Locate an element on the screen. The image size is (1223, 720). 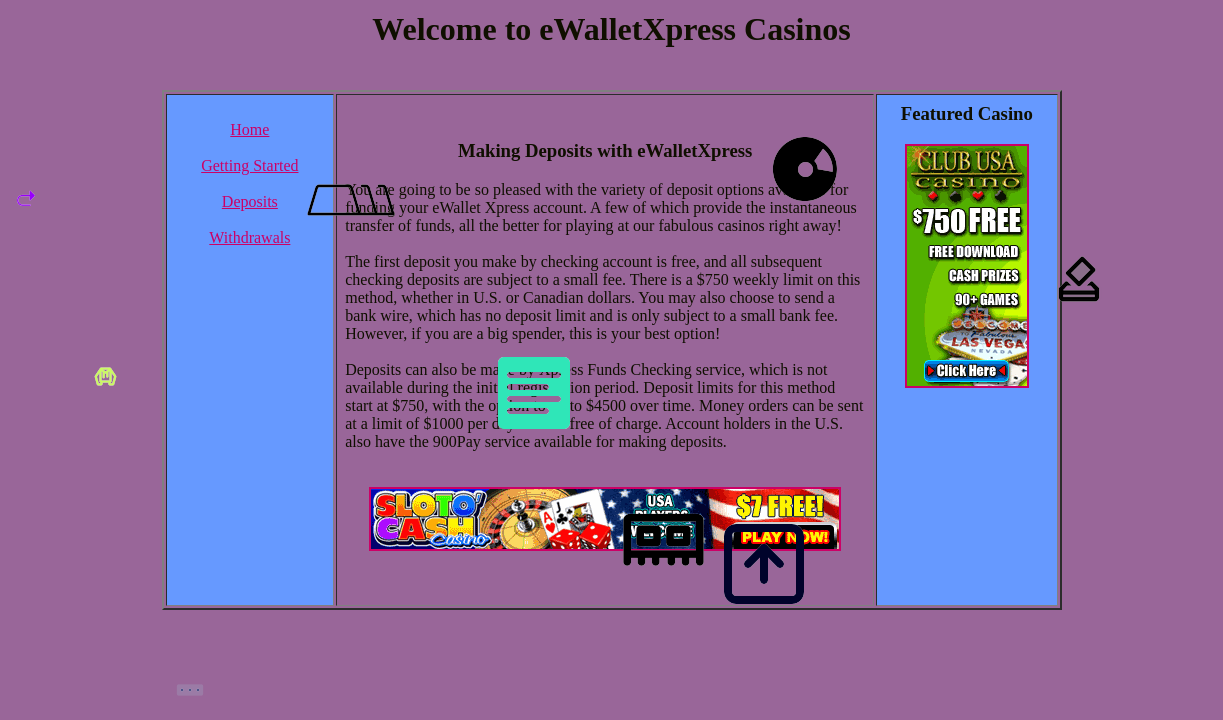
view device memory or RAM usage is located at coordinates (663, 538).